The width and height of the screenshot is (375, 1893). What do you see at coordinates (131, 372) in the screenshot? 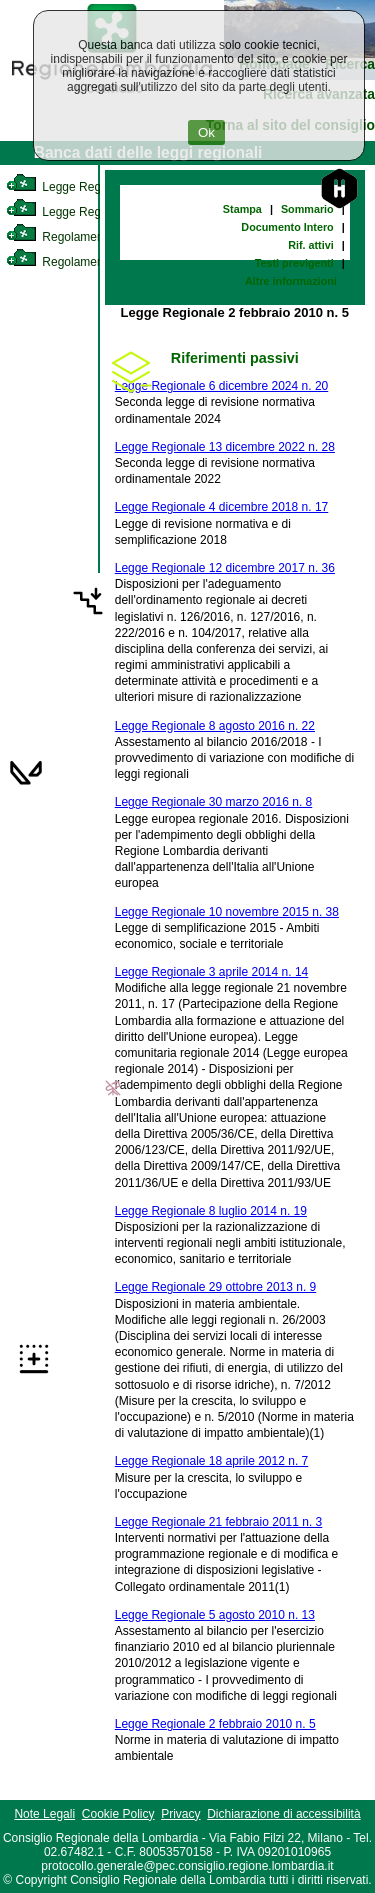
I see `remove a layer from the stack` at bounding box center [131, 372].